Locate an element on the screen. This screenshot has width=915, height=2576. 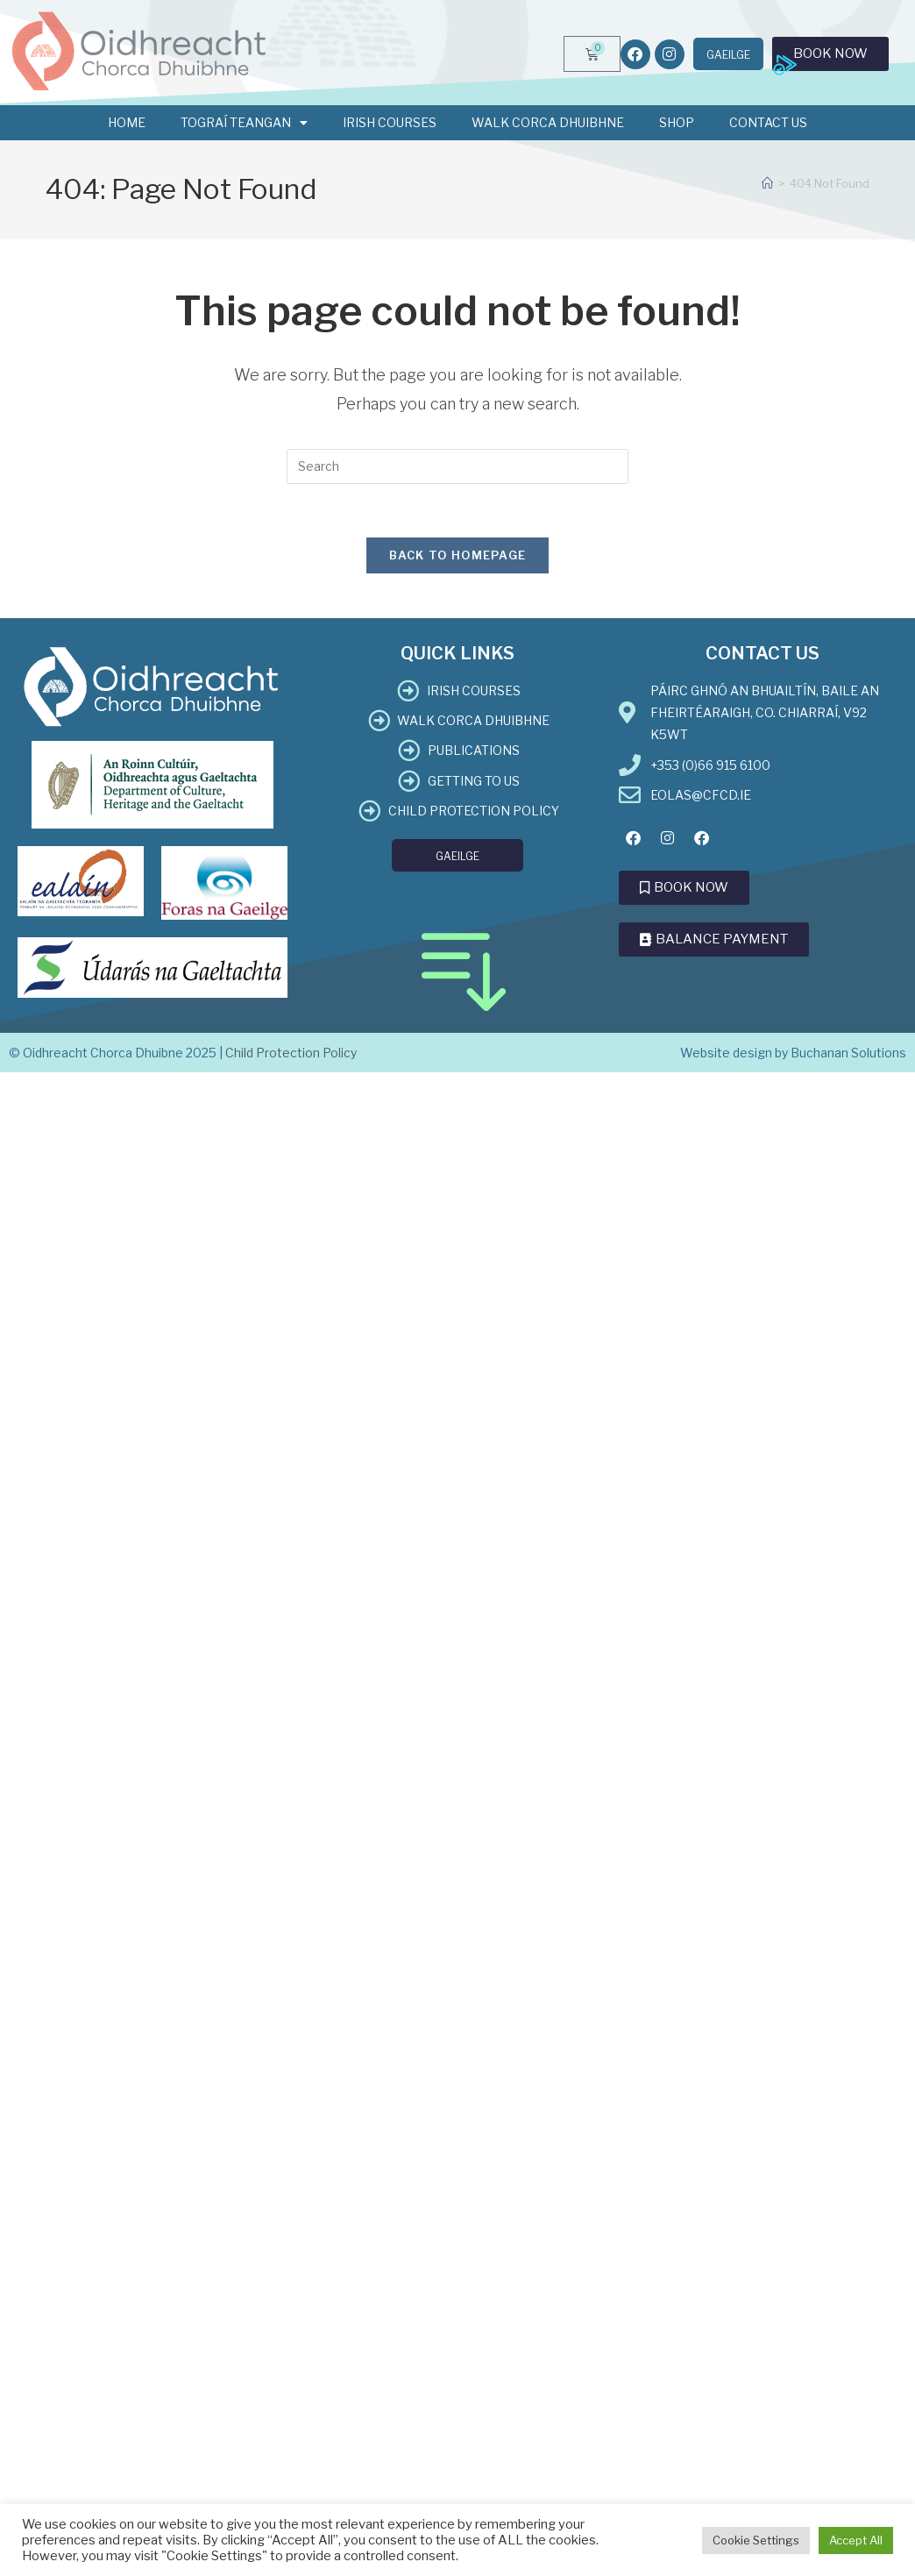
run all tests with code coverage is located at coordinates (785, 64).